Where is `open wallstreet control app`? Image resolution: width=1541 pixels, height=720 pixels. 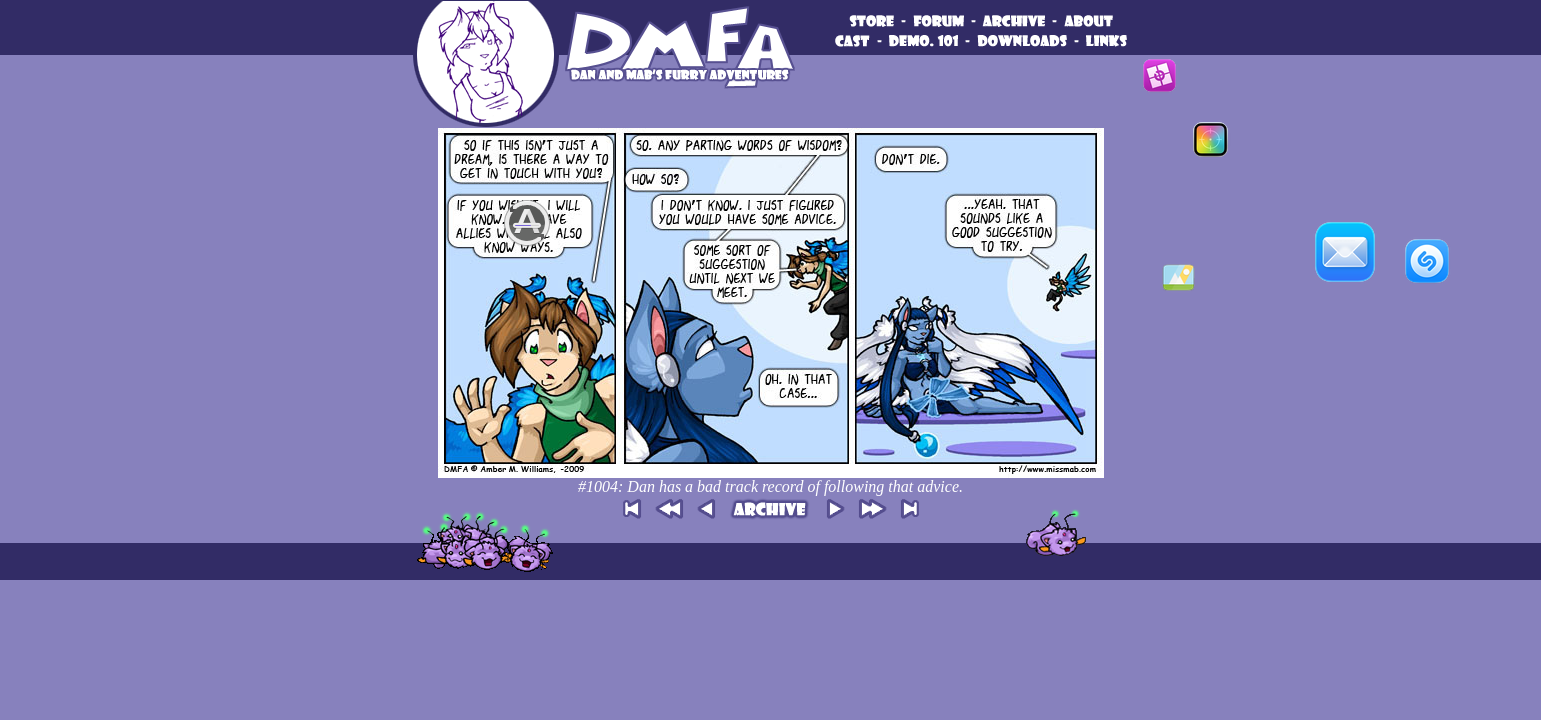
open wallstreet control app is located at coordinates (1159, 75).